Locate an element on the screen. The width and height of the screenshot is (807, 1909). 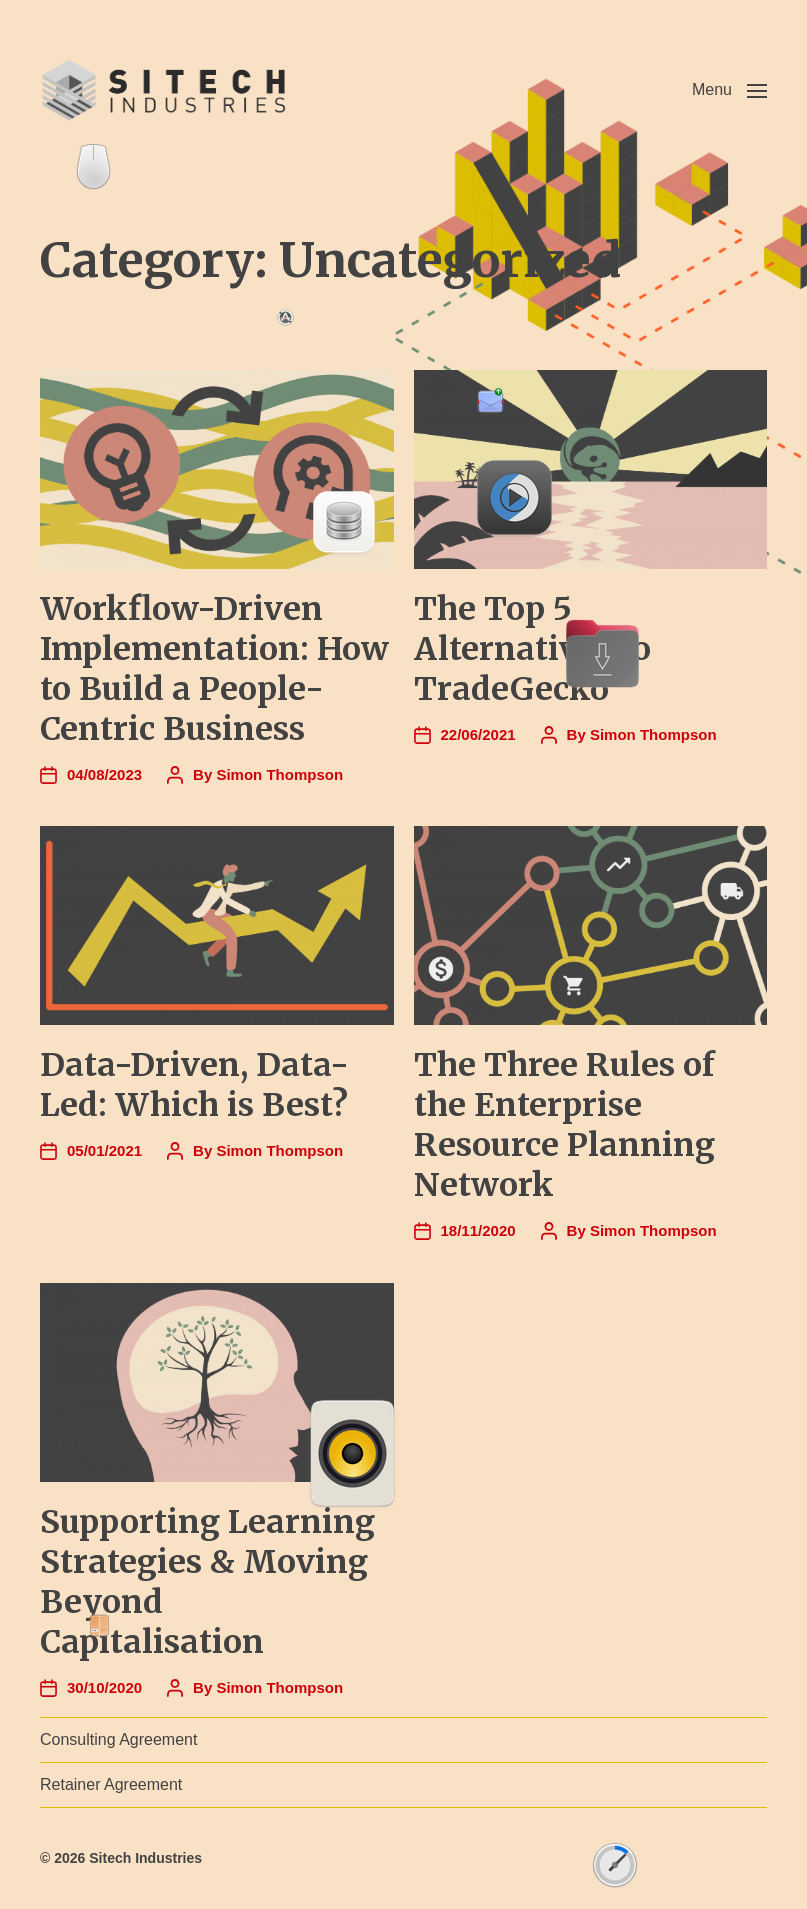
open package manager application is located at coordinates (99, 1625).